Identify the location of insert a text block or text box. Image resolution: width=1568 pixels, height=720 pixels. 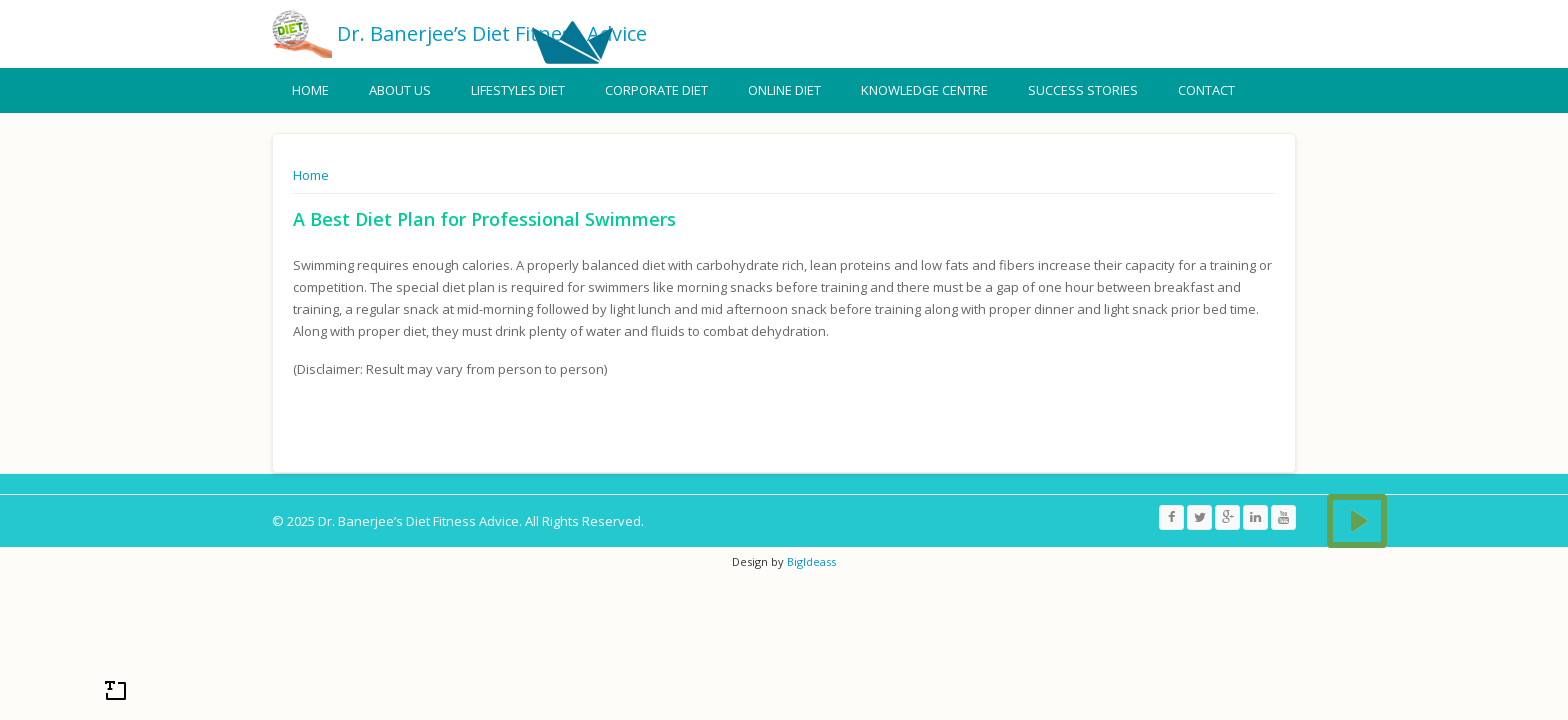
(116, 691).